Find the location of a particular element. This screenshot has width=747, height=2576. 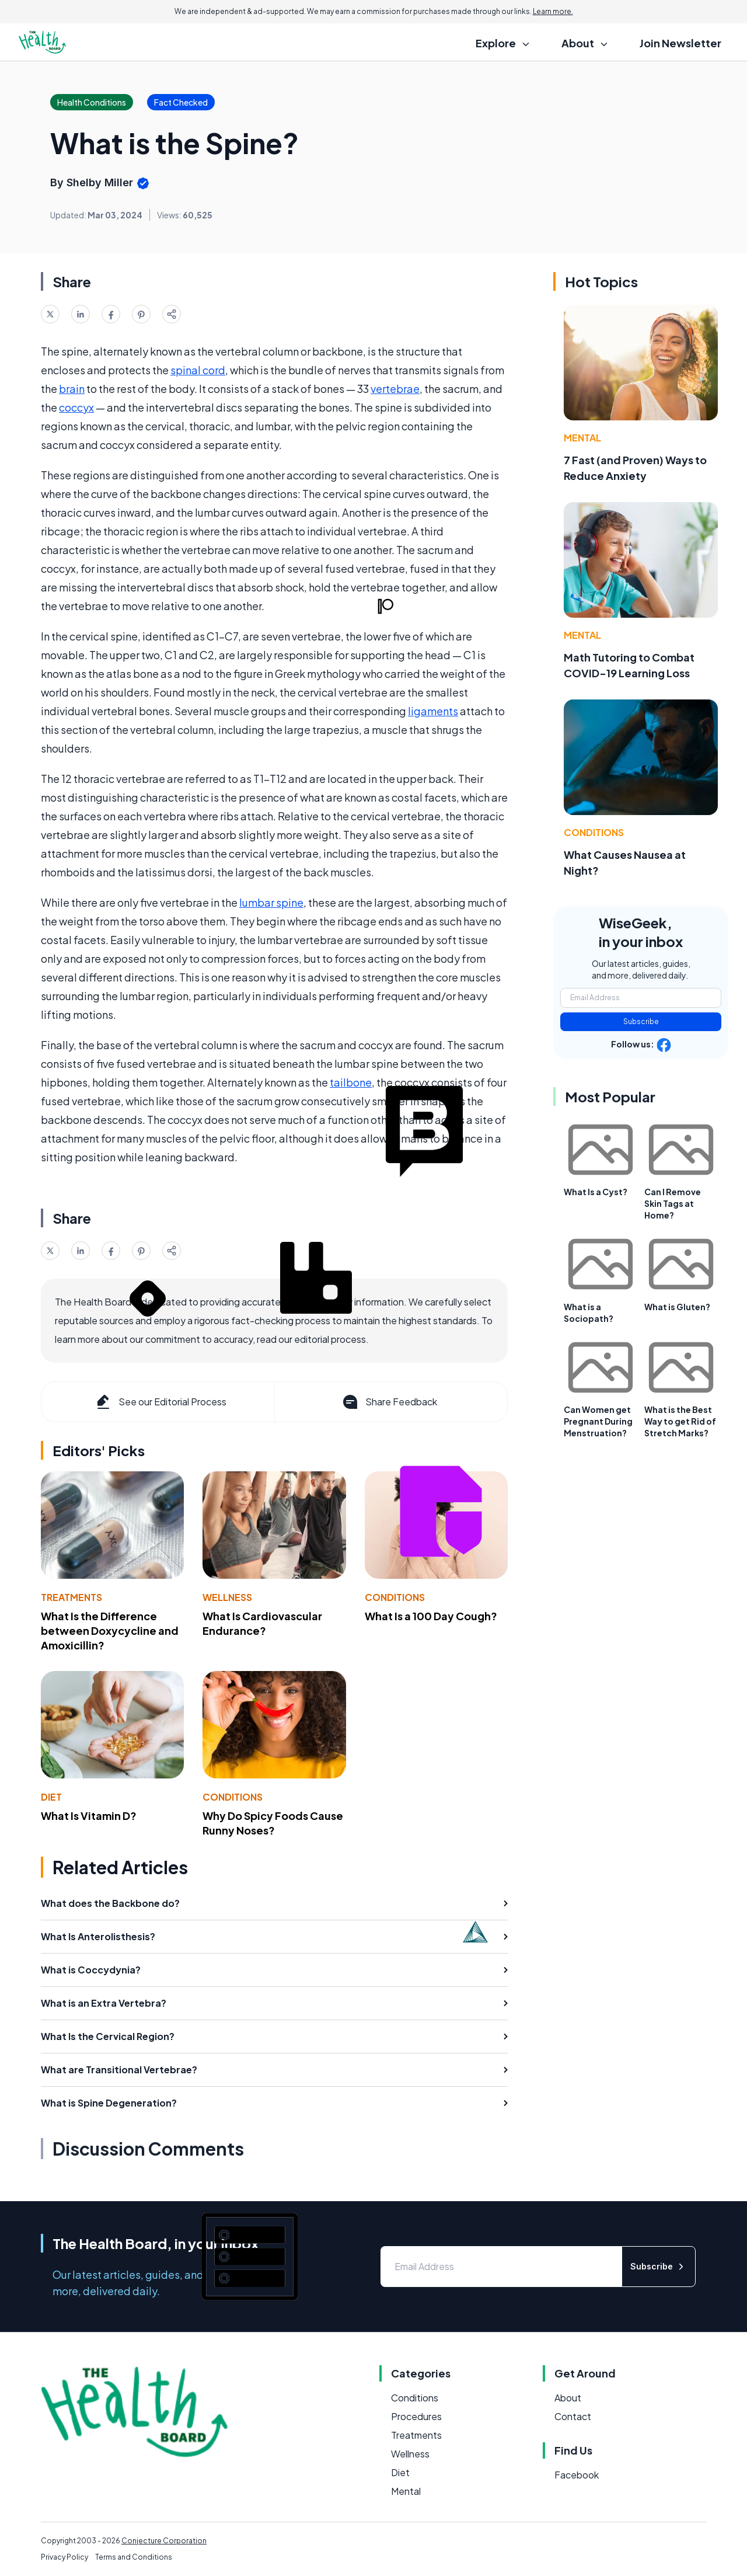

open storyblok content management system is located at coordinates (424, 1132).